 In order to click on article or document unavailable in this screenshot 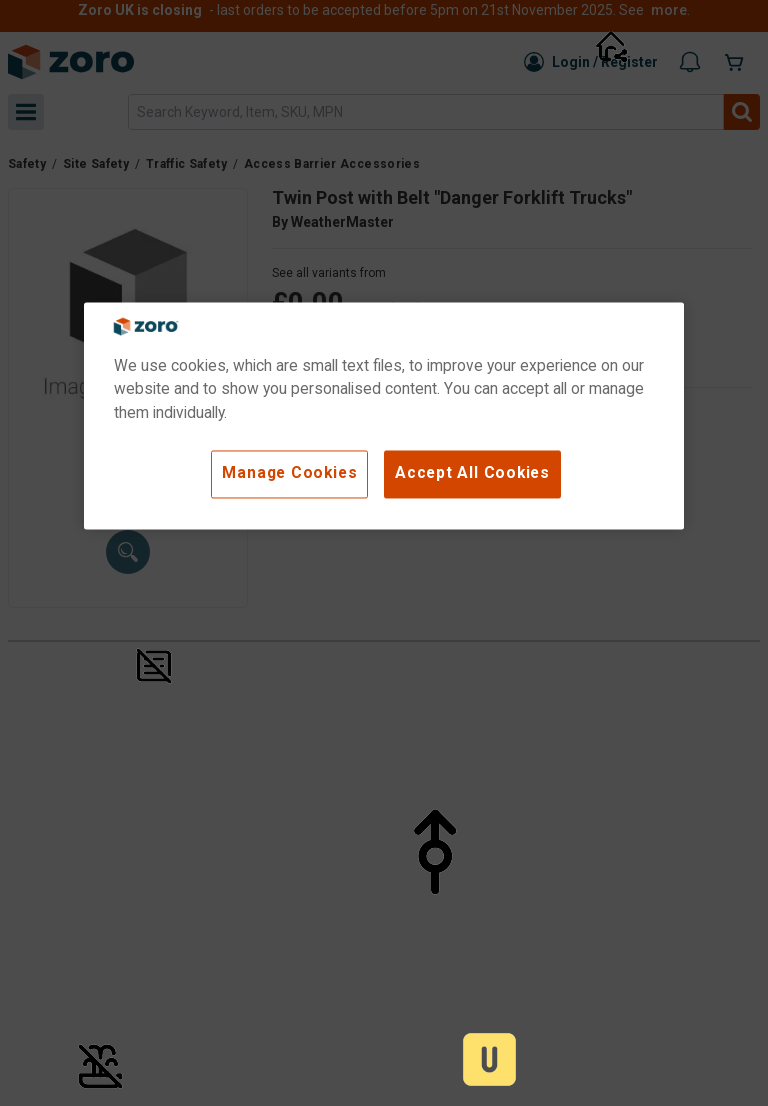, I will do `click(154, 666)`.